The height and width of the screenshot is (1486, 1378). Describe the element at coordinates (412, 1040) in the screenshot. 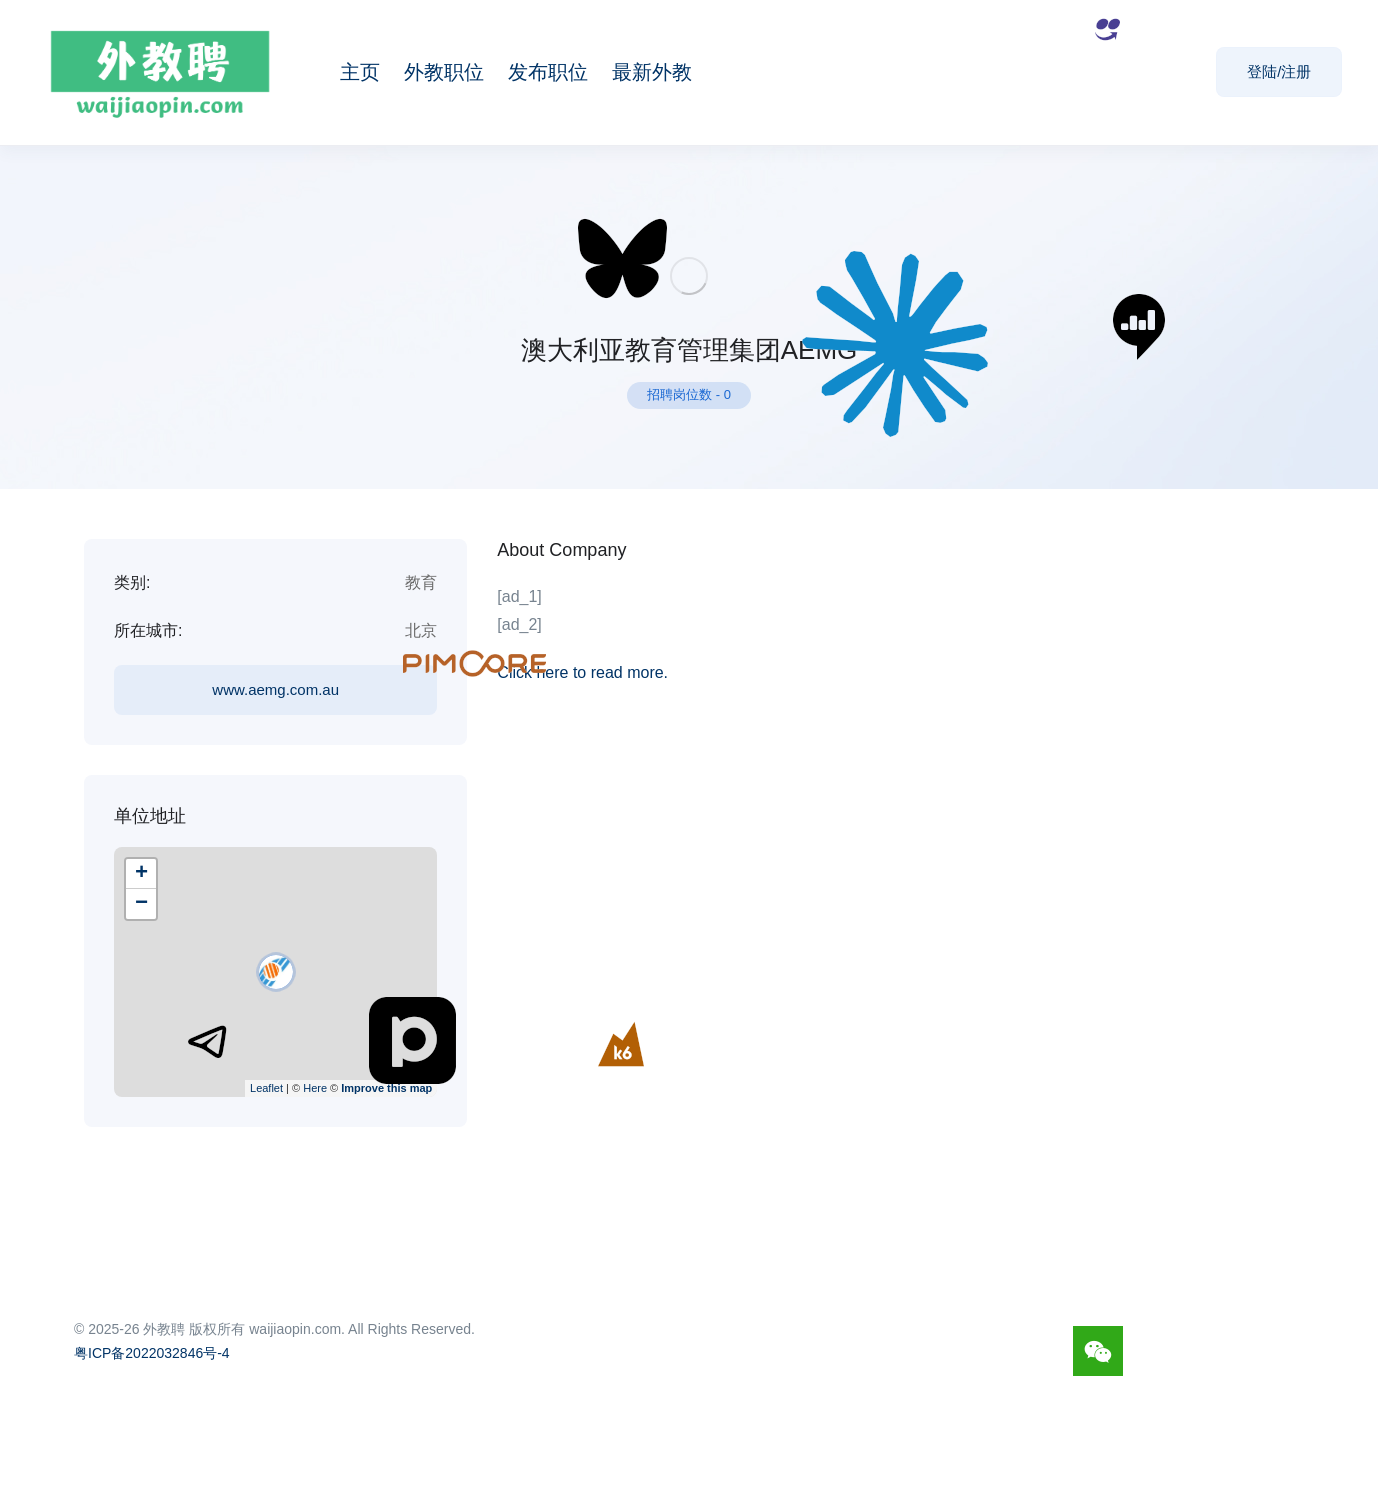

I see `open pixiv app` at that location.